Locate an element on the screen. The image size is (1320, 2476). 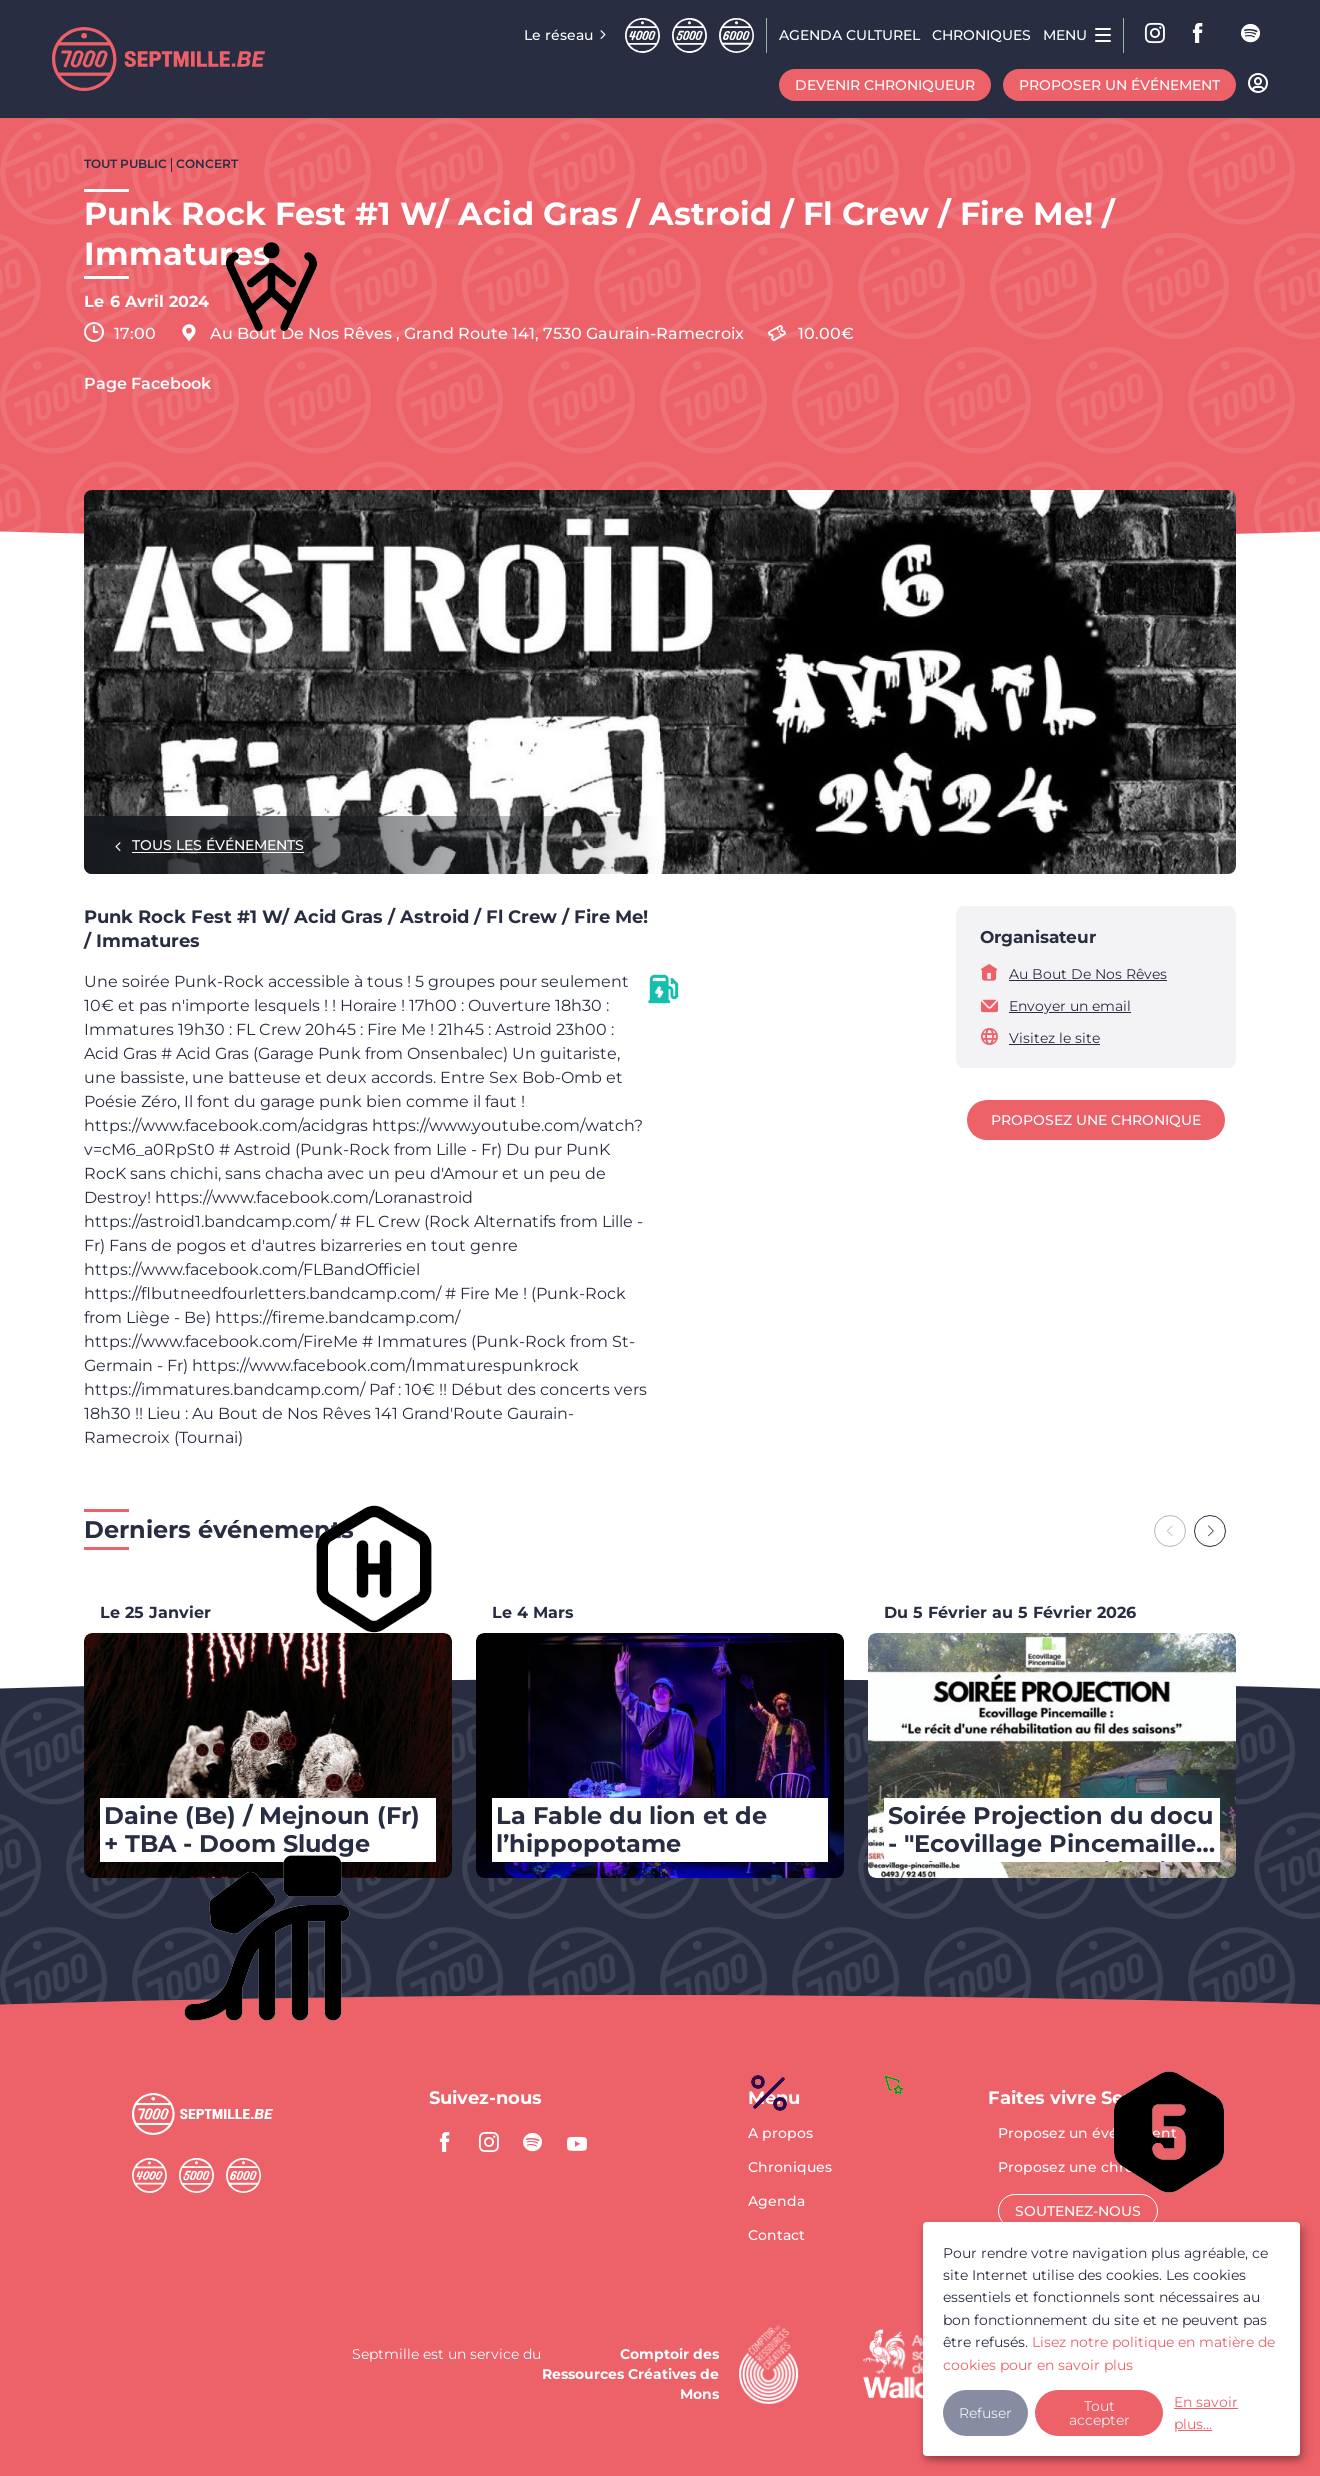
step 5 in a multi-step process is located at coordinates (1169, 2132).